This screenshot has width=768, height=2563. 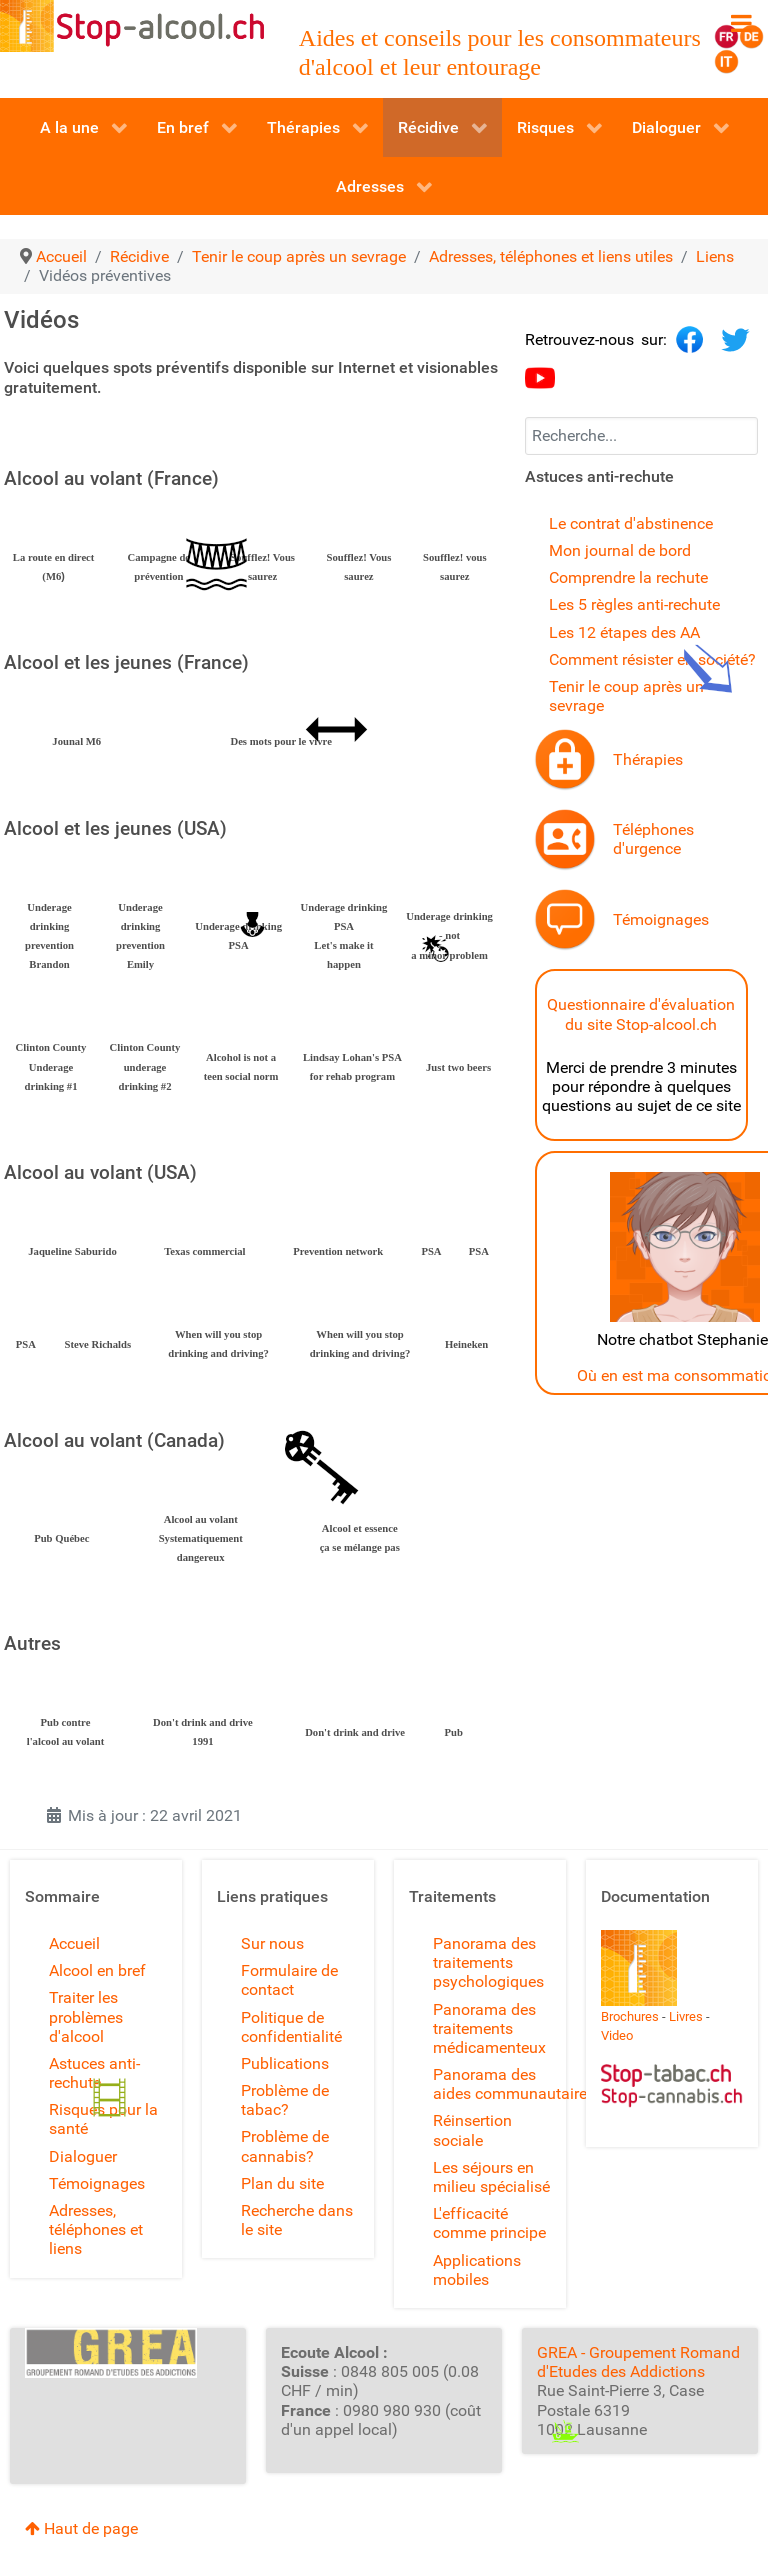 I want to click on access fishing or maritime activities, so click(x=565, y=2430).